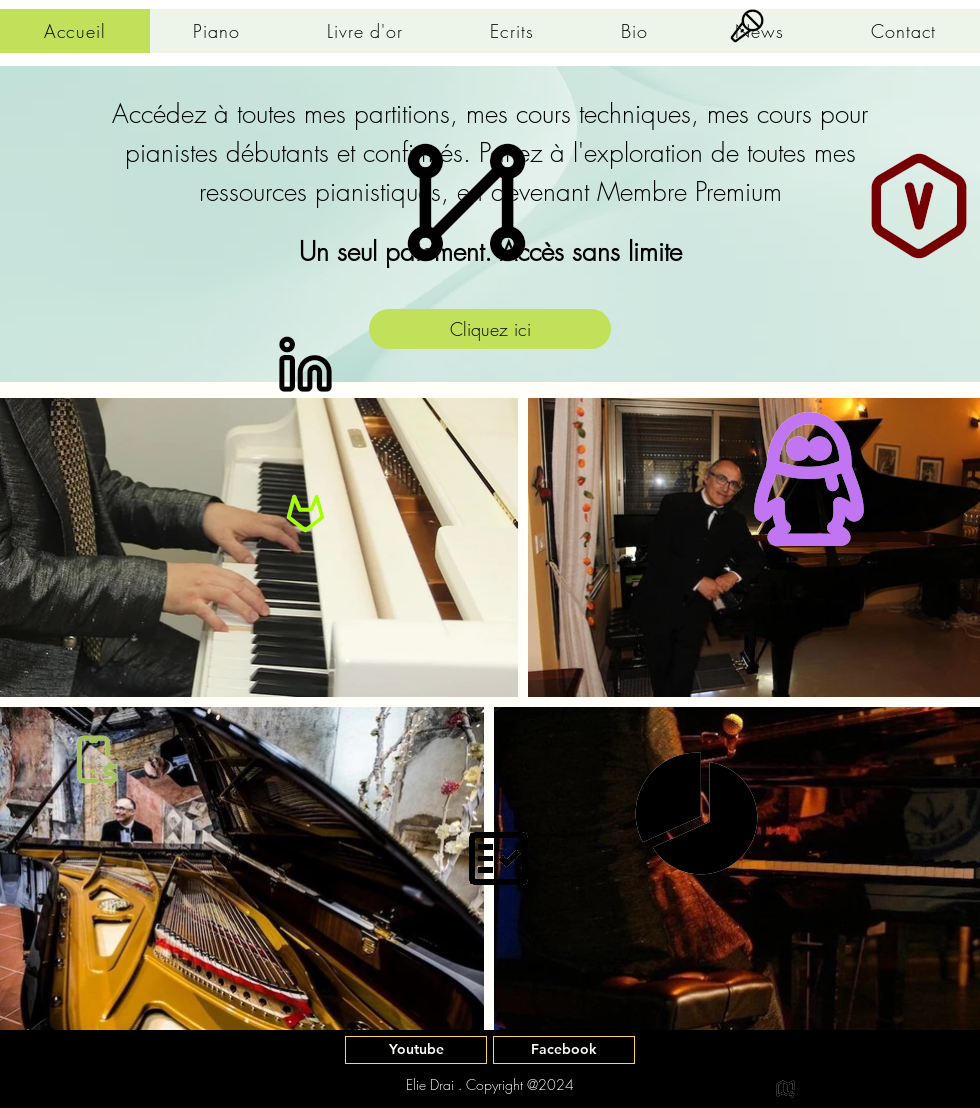 The height and width of the screenshot is (1108, 980). I want to click on version indicator or version number badge, so click(919, 206).